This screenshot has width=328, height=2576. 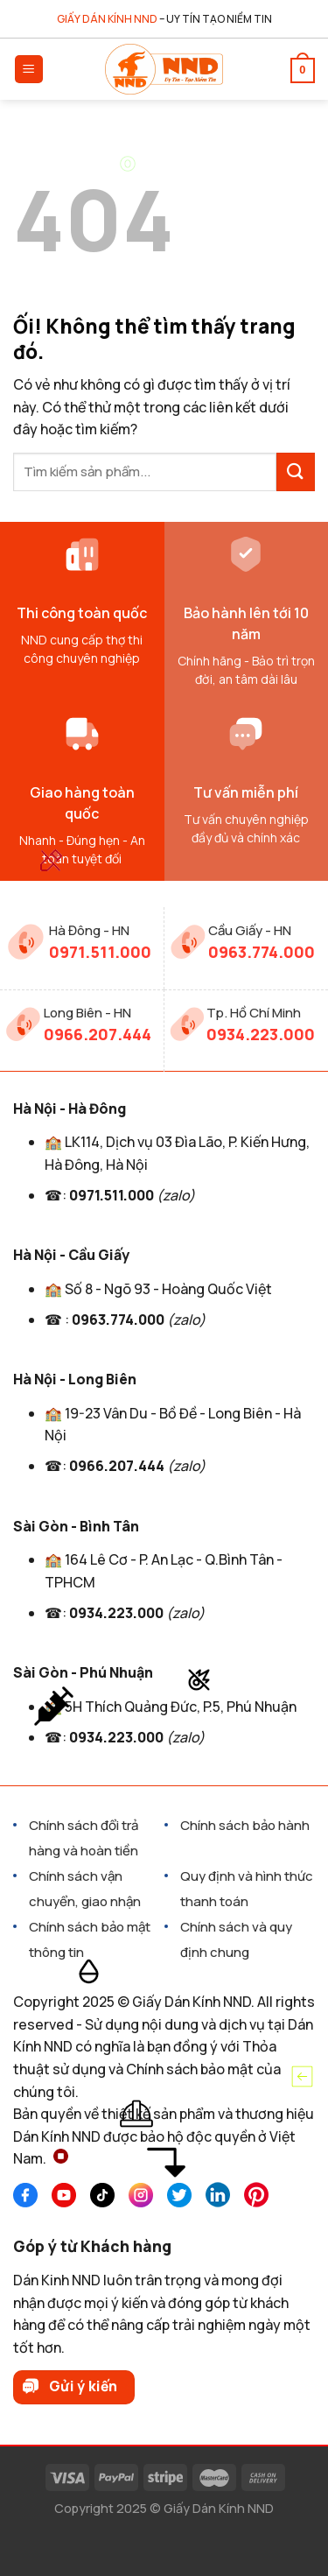 I want to click on stop media playback, so click(x=60, y=2156).